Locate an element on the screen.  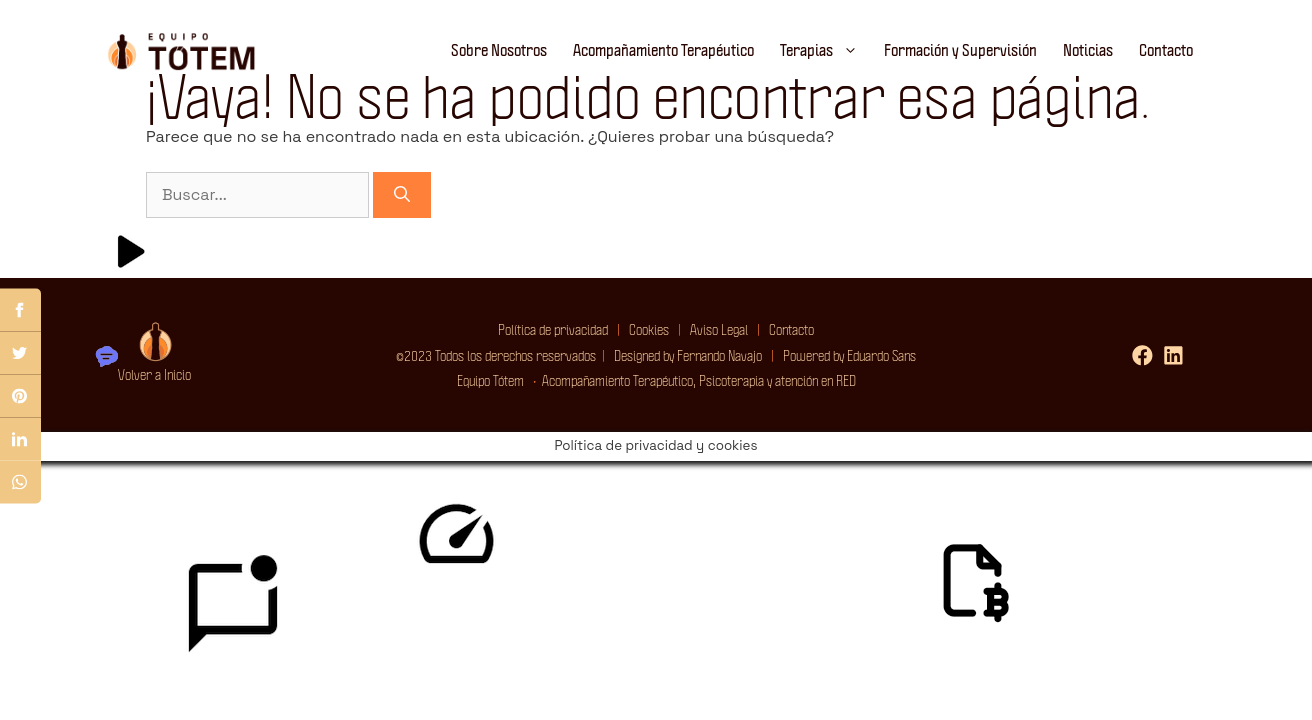
play media content is located at coordinates (128, 251).